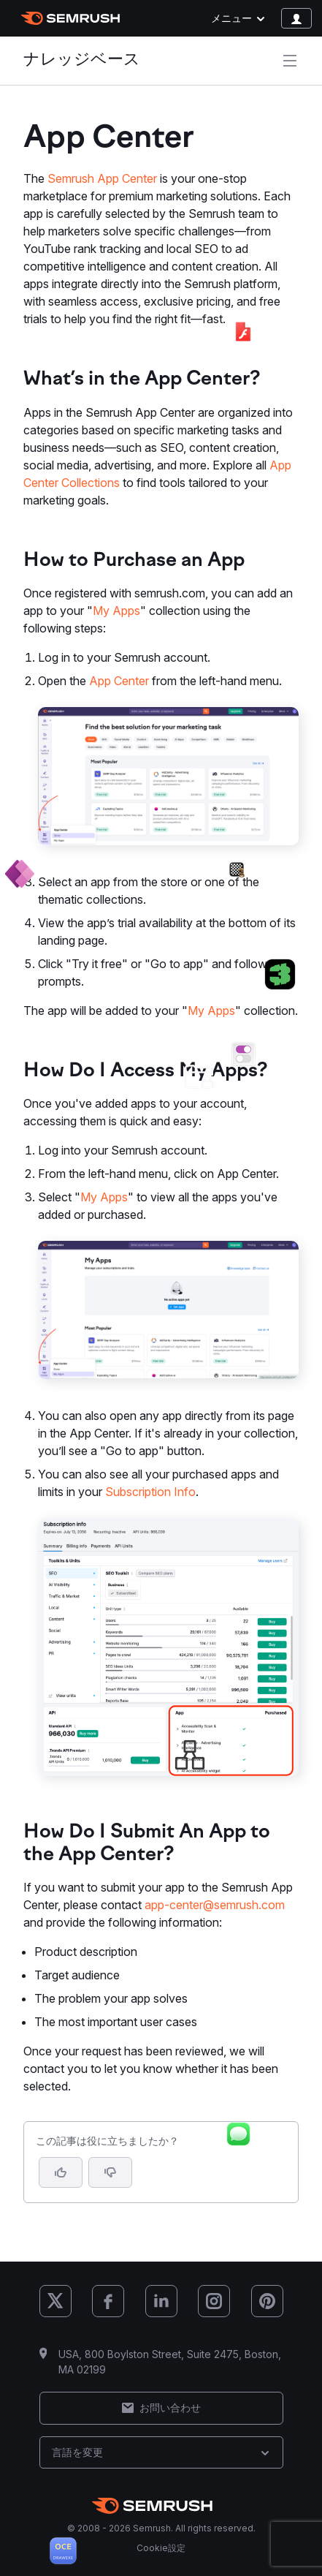  I want to click on flash video file type indicator, so click(243, 332).